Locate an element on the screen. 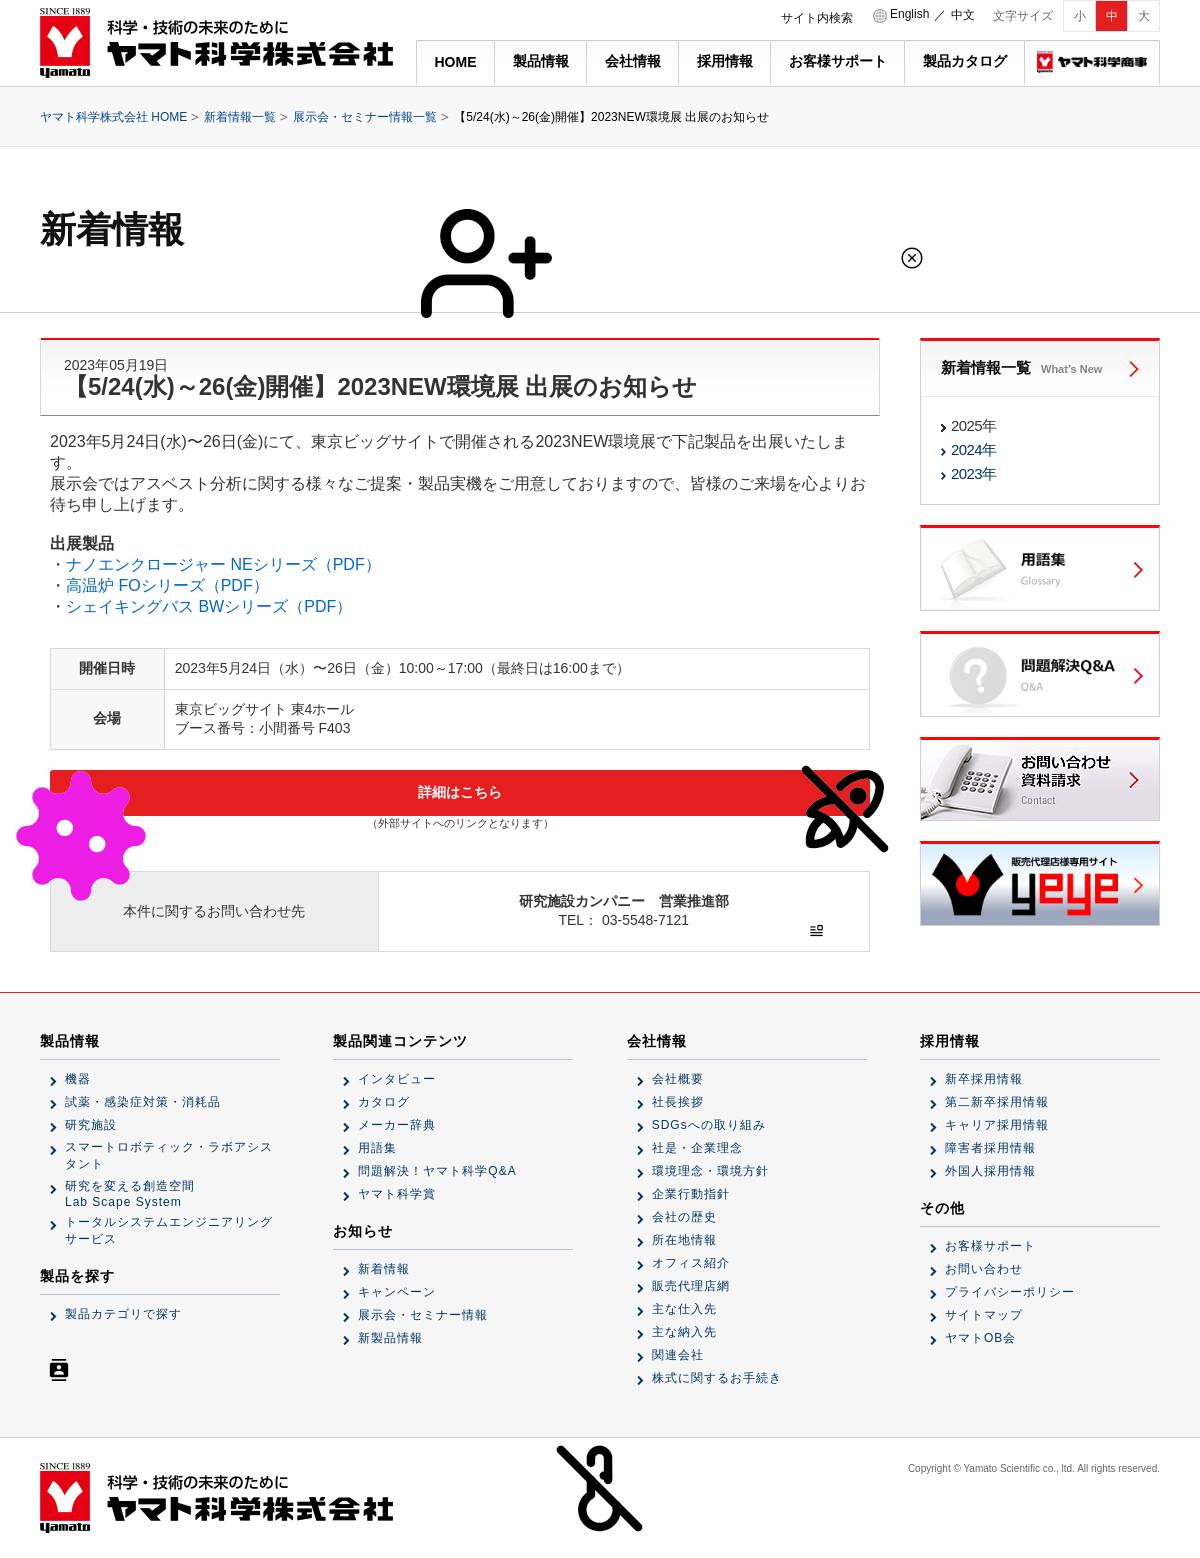 This screenshot has height=1558, width=1200. close or dismiss a dialog is located at coordinates (912, 258).